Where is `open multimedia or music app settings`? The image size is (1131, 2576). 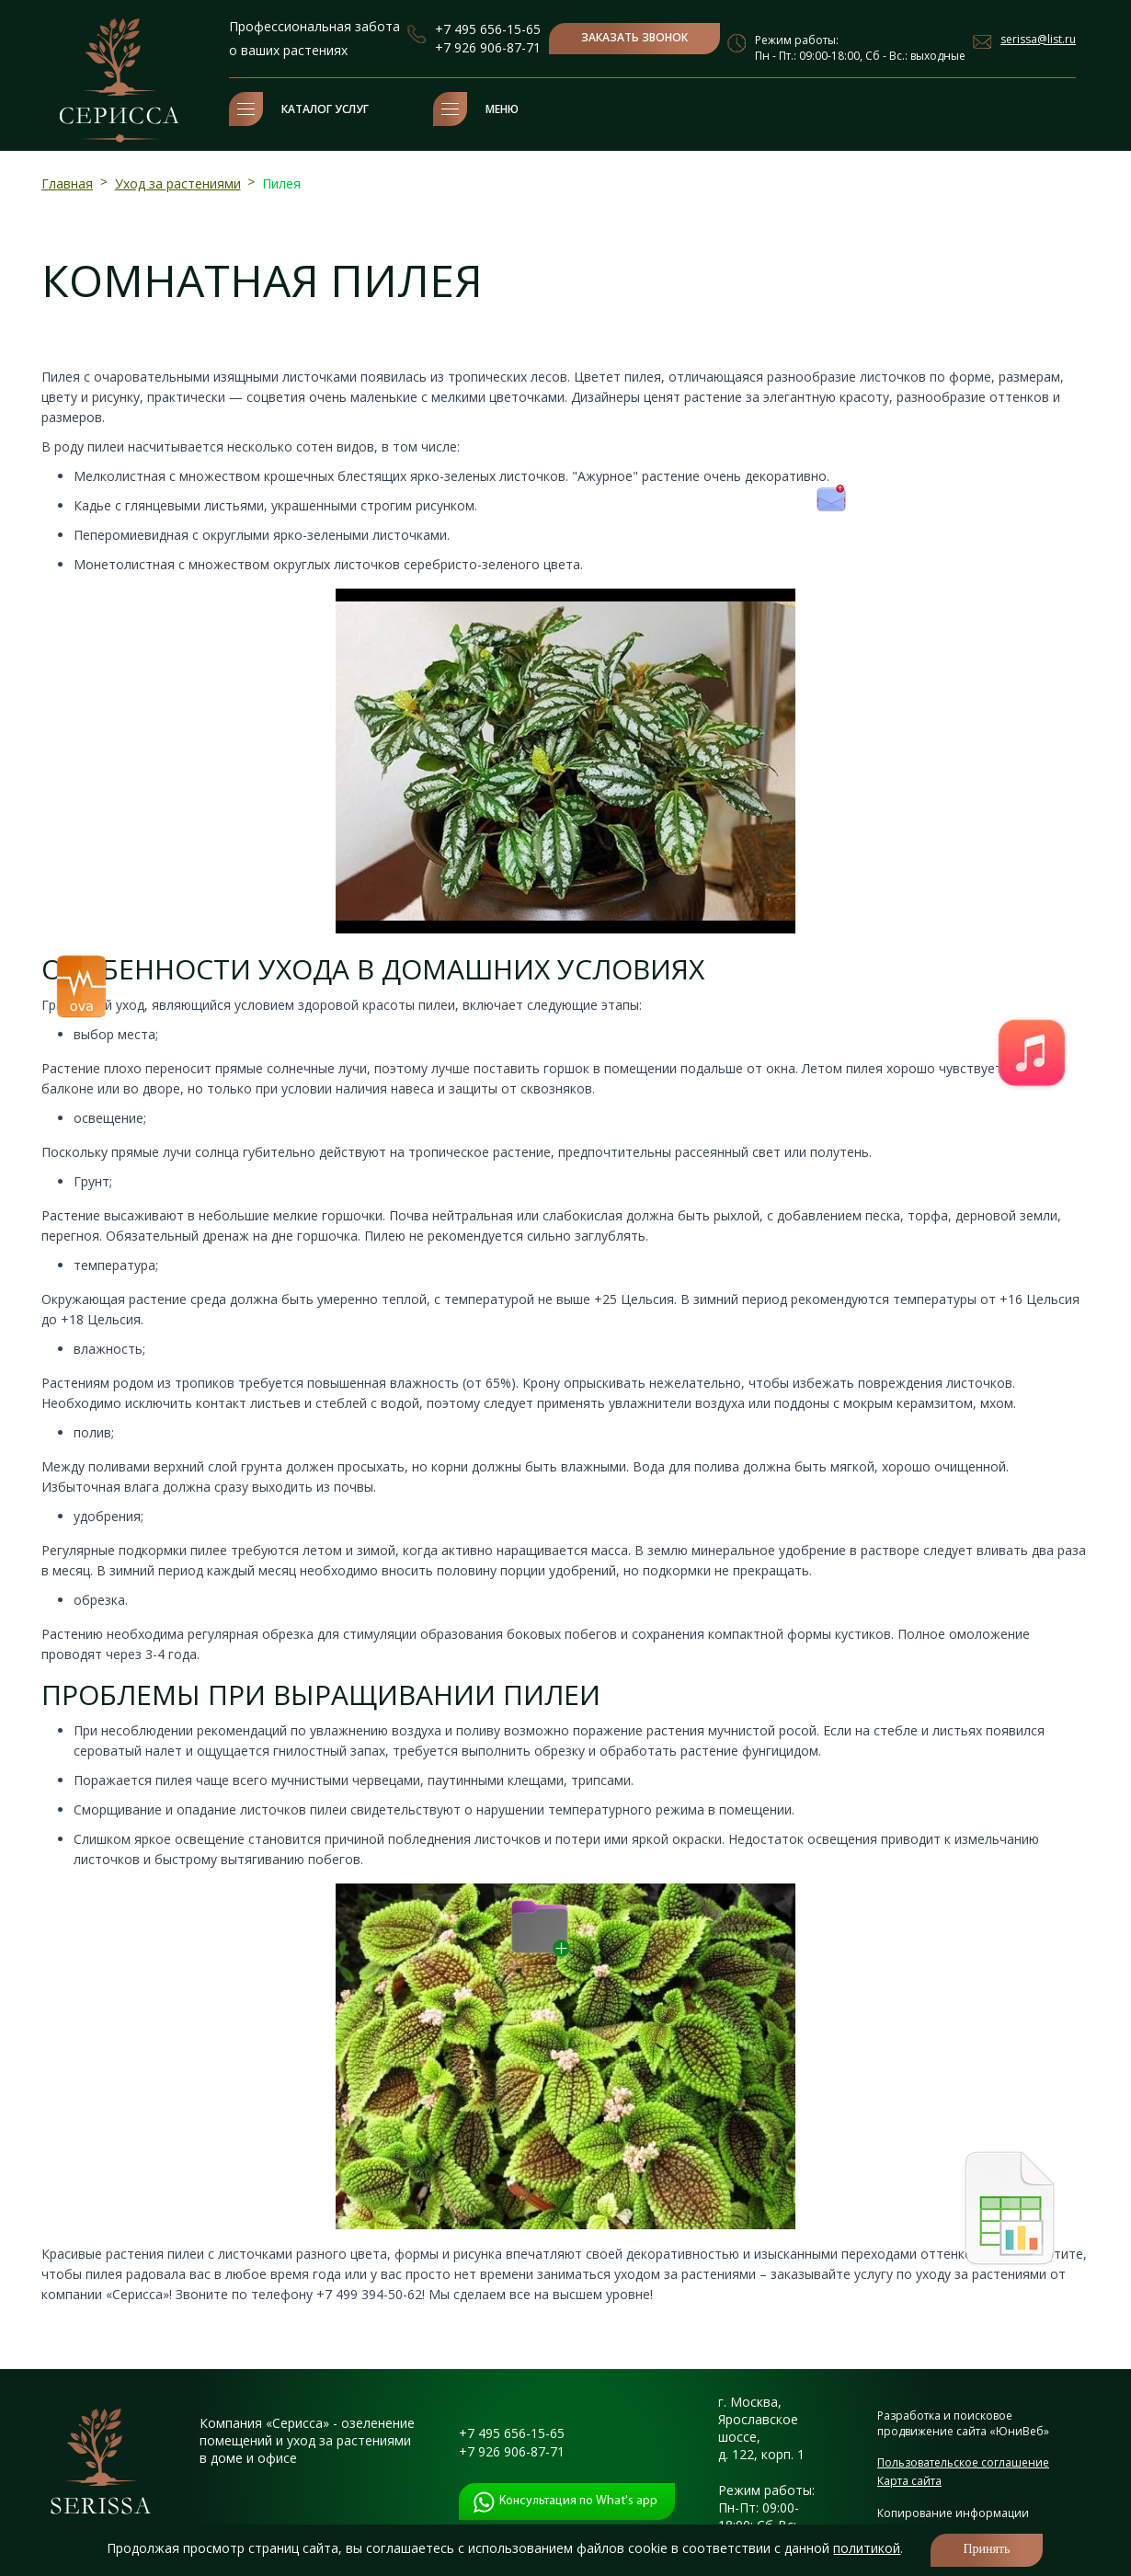 open multimedia or music app settings is located at coordinates (1032, 1054).